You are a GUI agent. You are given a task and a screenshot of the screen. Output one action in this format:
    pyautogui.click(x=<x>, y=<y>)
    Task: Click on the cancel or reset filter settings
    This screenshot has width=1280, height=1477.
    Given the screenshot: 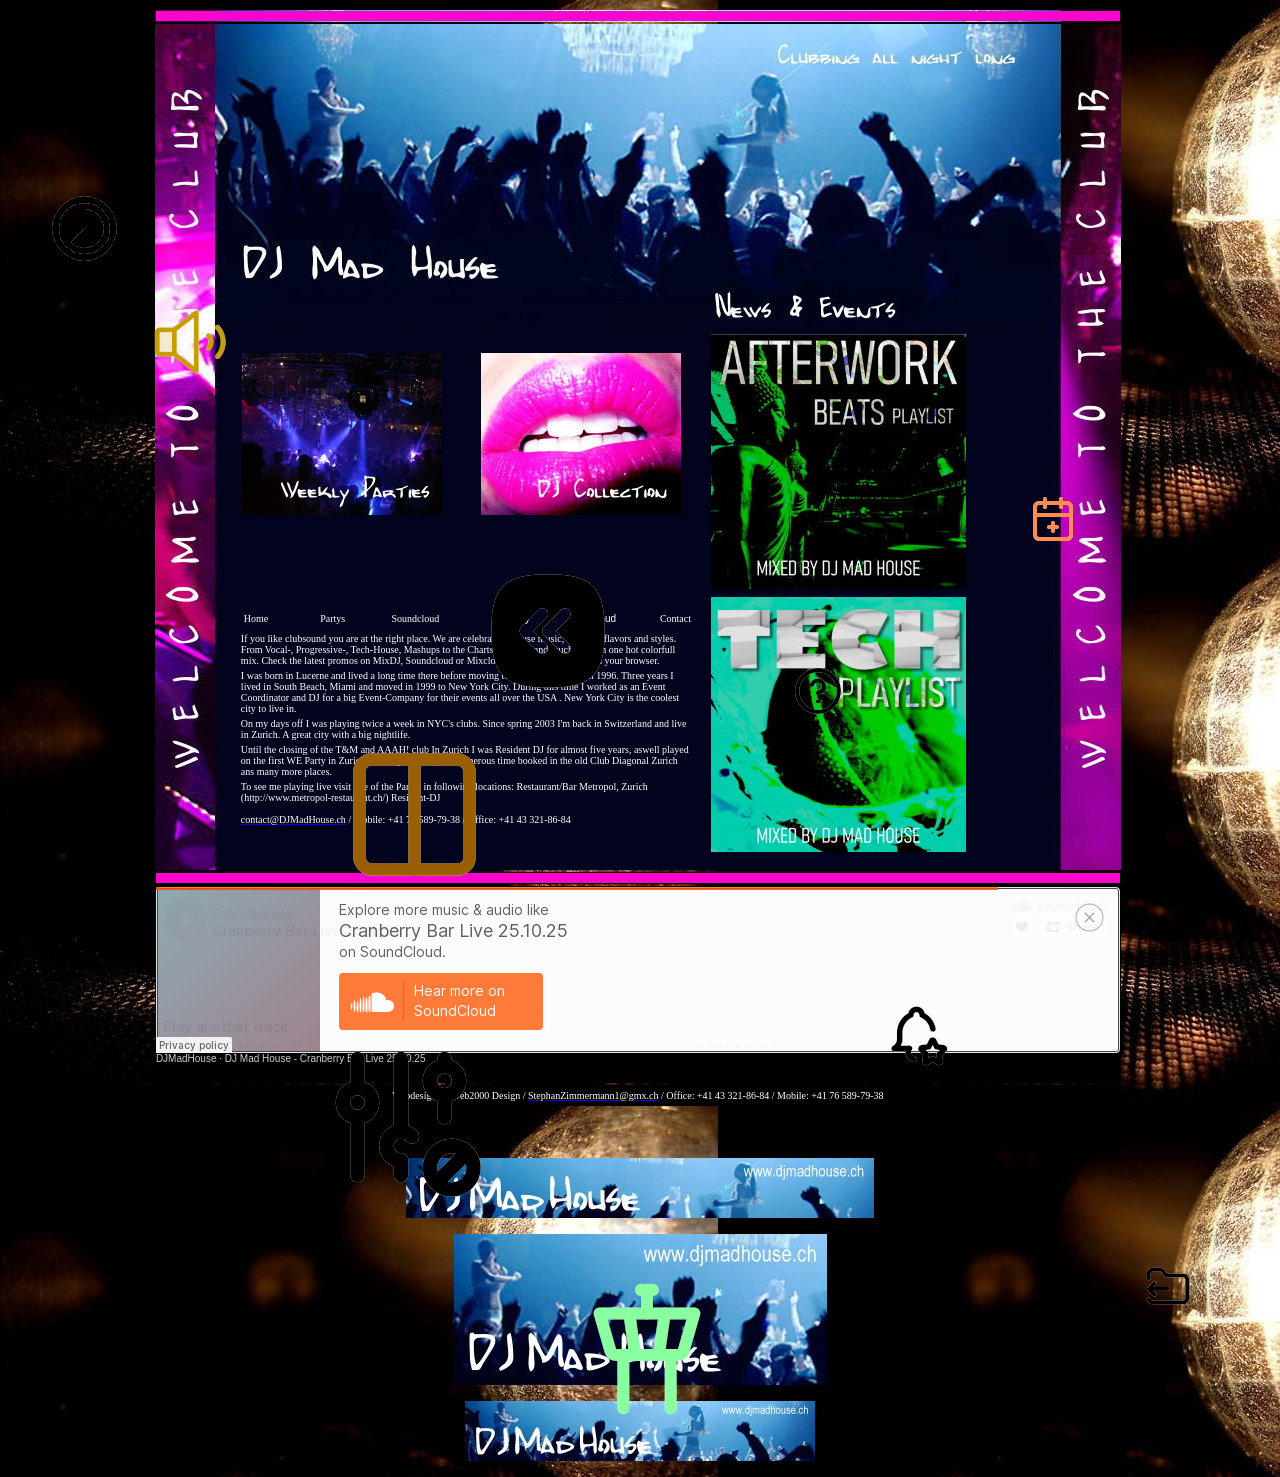 What is the action you would take?
    pyautogui.click(x=401, y=1117)
    